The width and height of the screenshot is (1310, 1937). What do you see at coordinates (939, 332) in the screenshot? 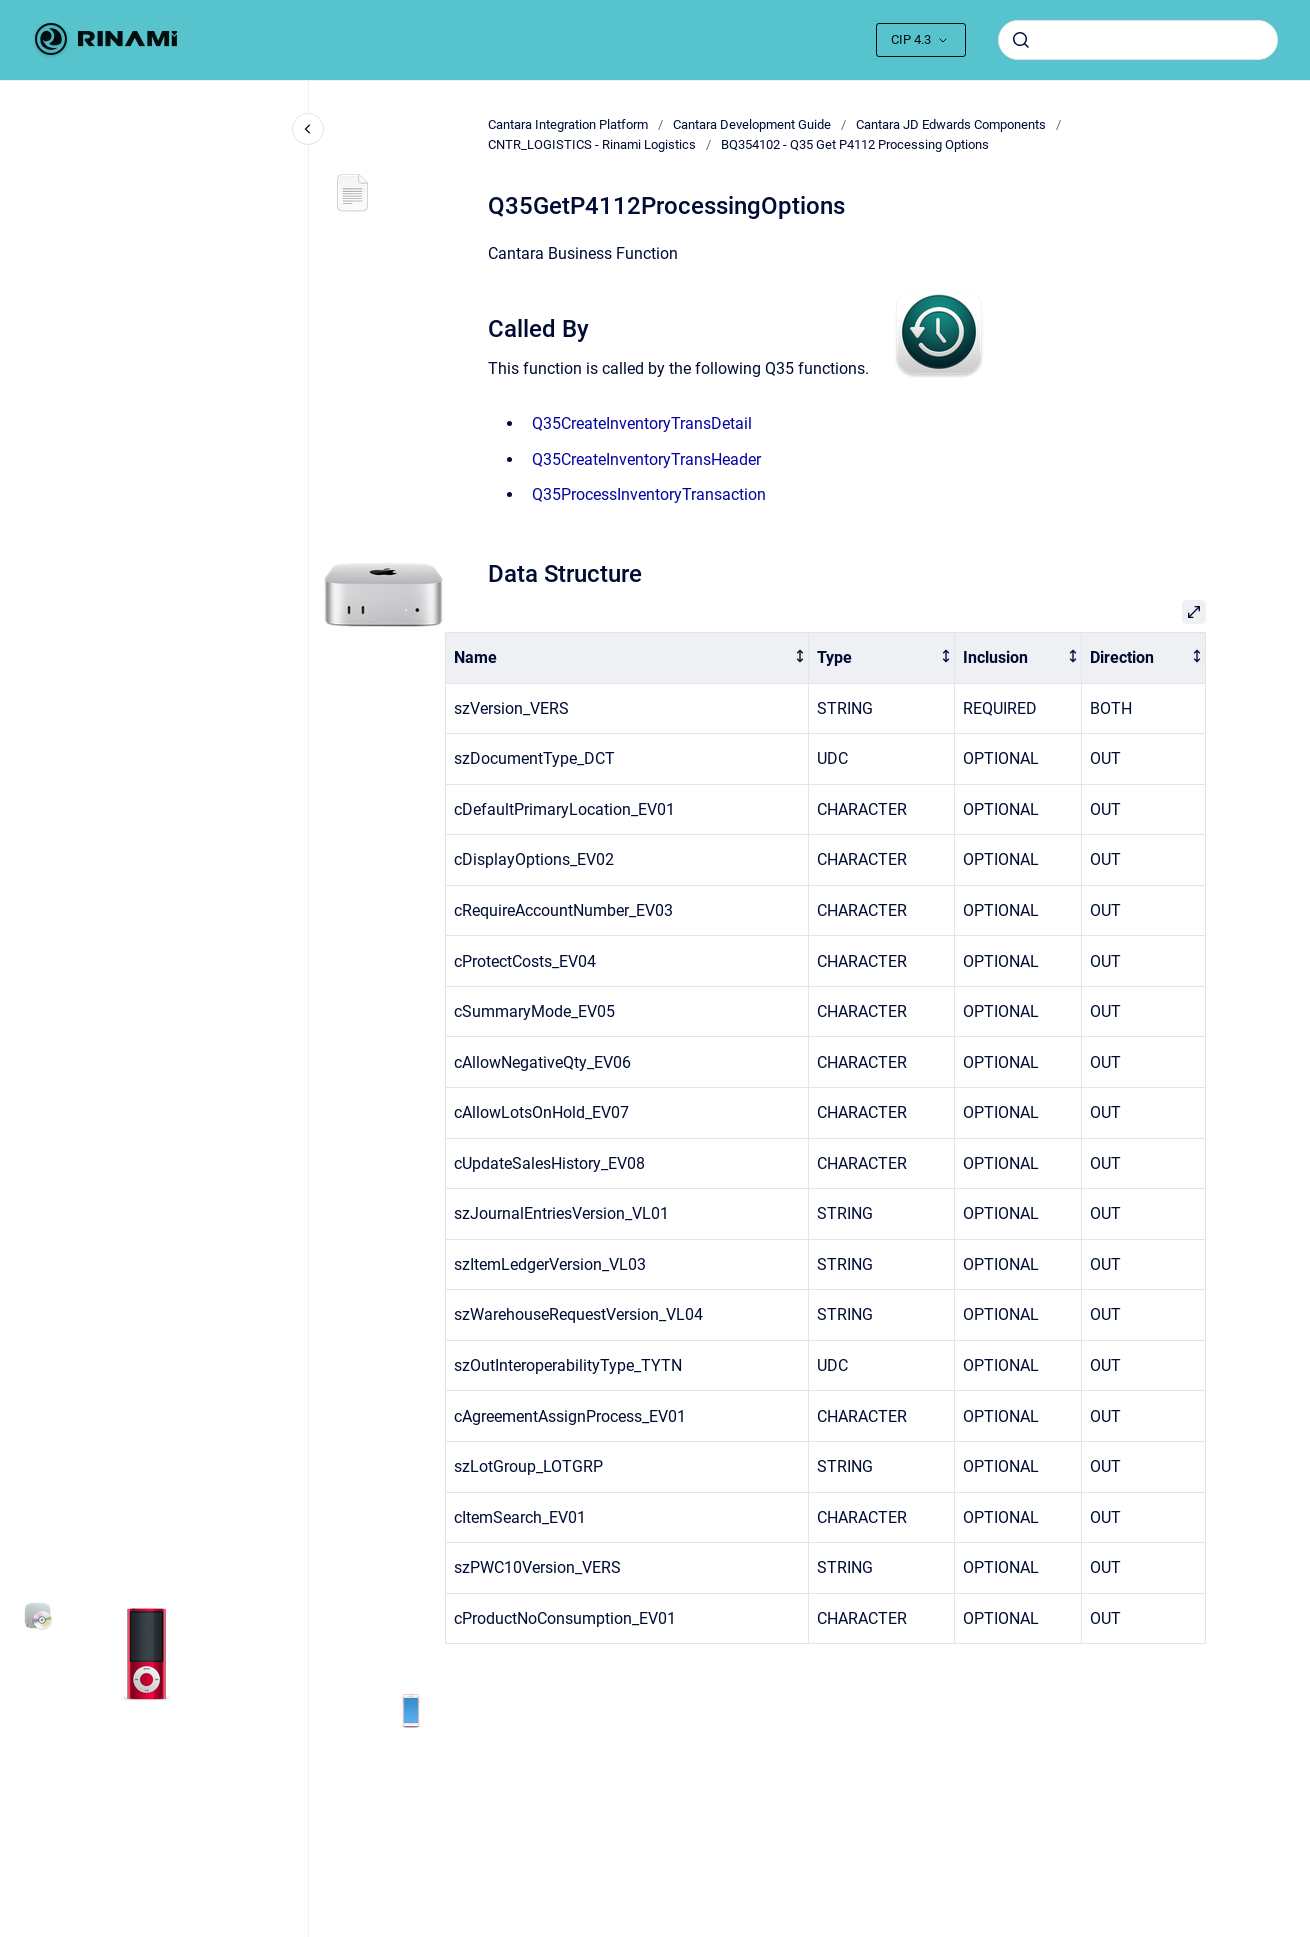
I see `open Time Machine backup and restore utility` at bounding box center [939, 332].